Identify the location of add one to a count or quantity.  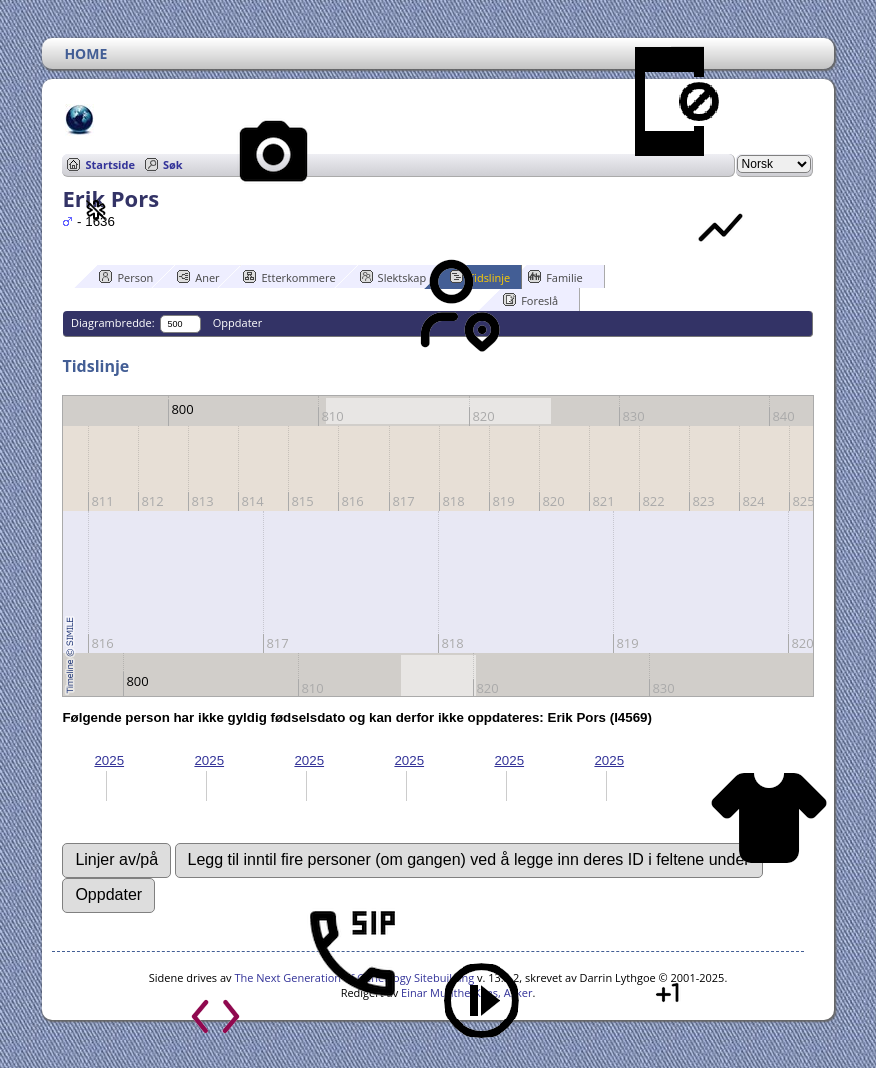
(668, 993).